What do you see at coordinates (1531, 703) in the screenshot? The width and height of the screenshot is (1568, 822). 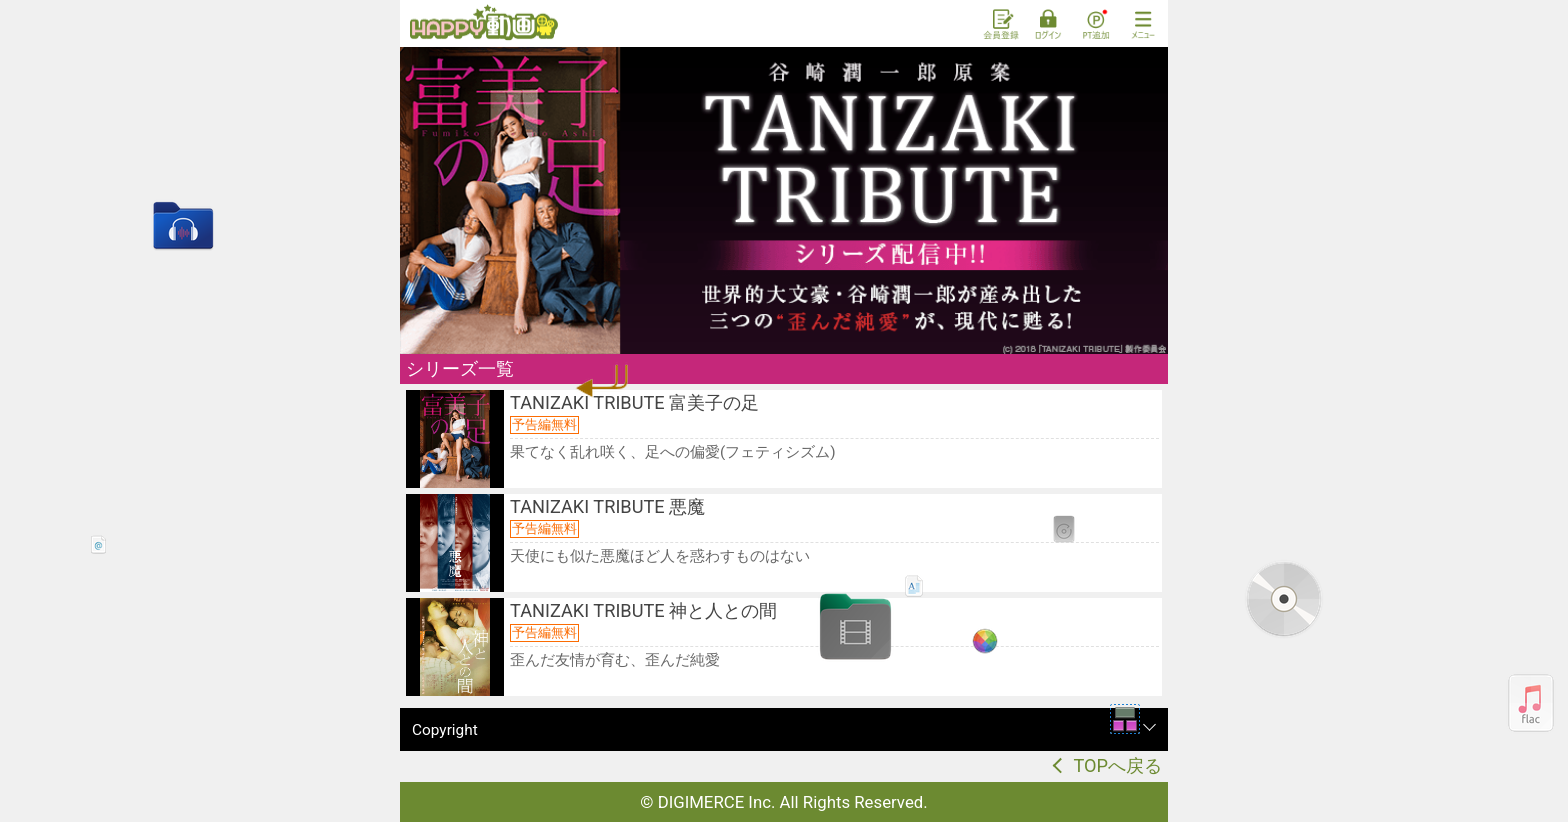 I see `a FLAC audio file` at bounding box center [1531, 703].